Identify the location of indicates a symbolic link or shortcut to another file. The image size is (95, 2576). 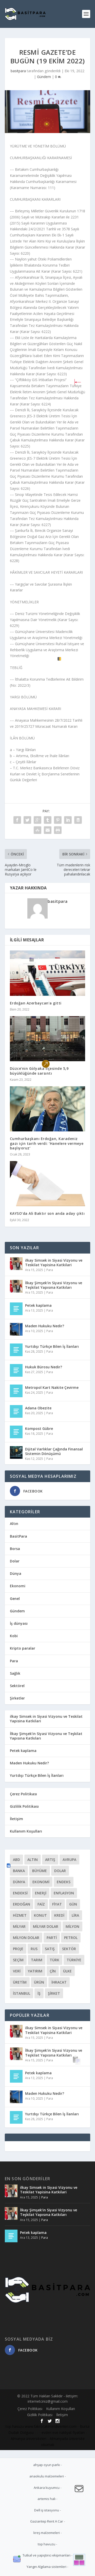
(46, 1064).